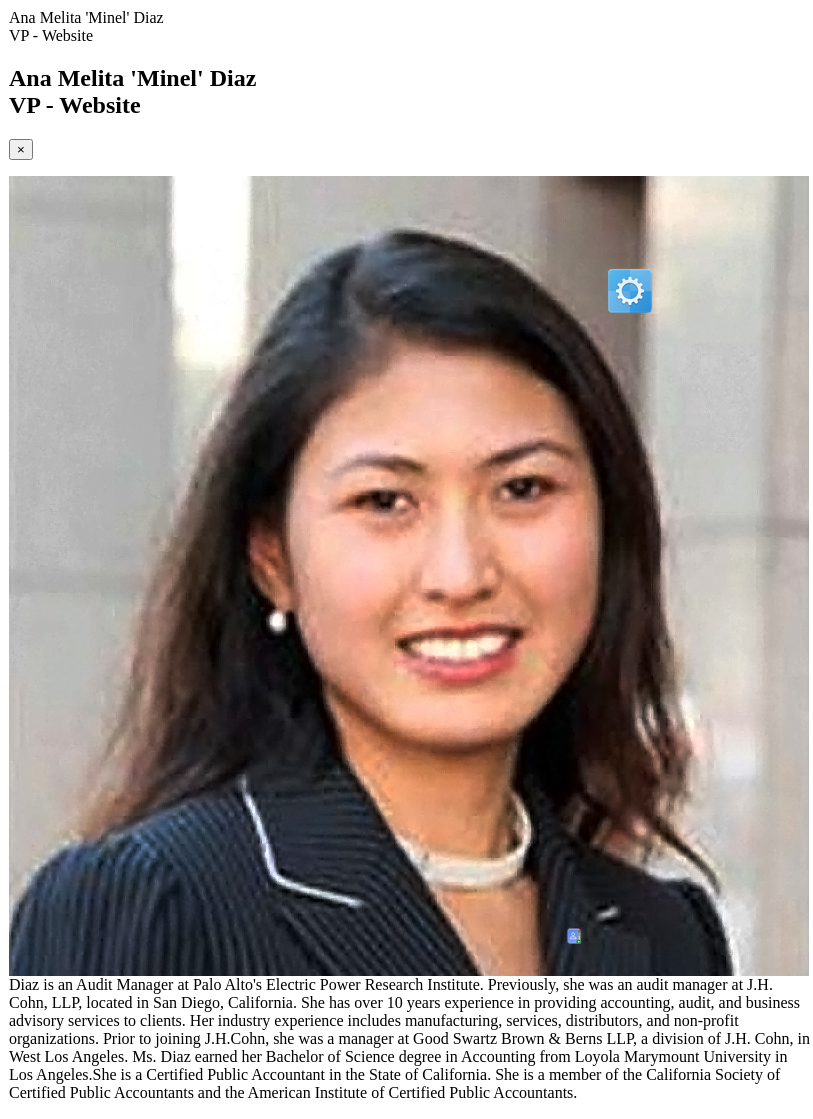 The image size is (813, 1119). I want to click on windows executable file type indicator, so click(630, 291).